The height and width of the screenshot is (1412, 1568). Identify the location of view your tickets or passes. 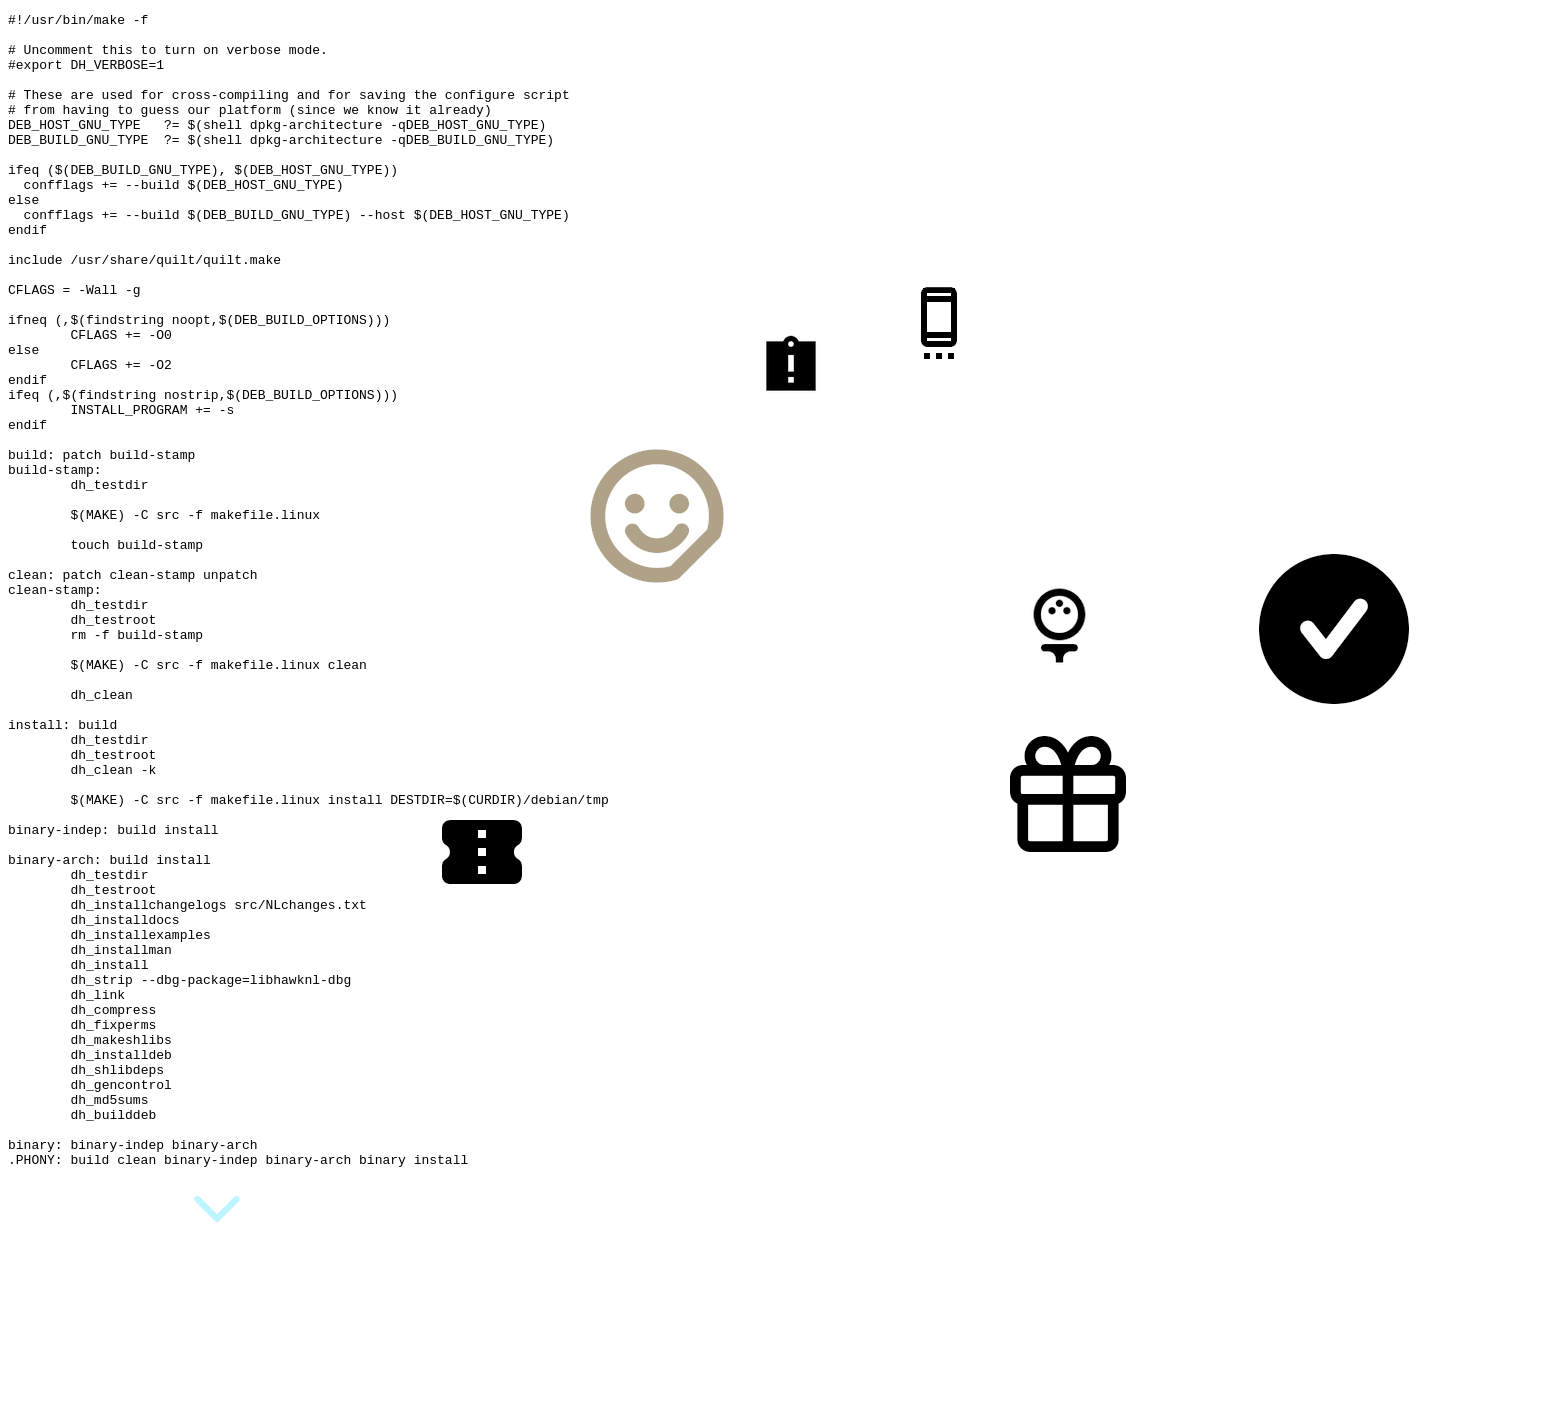
(482, 852).